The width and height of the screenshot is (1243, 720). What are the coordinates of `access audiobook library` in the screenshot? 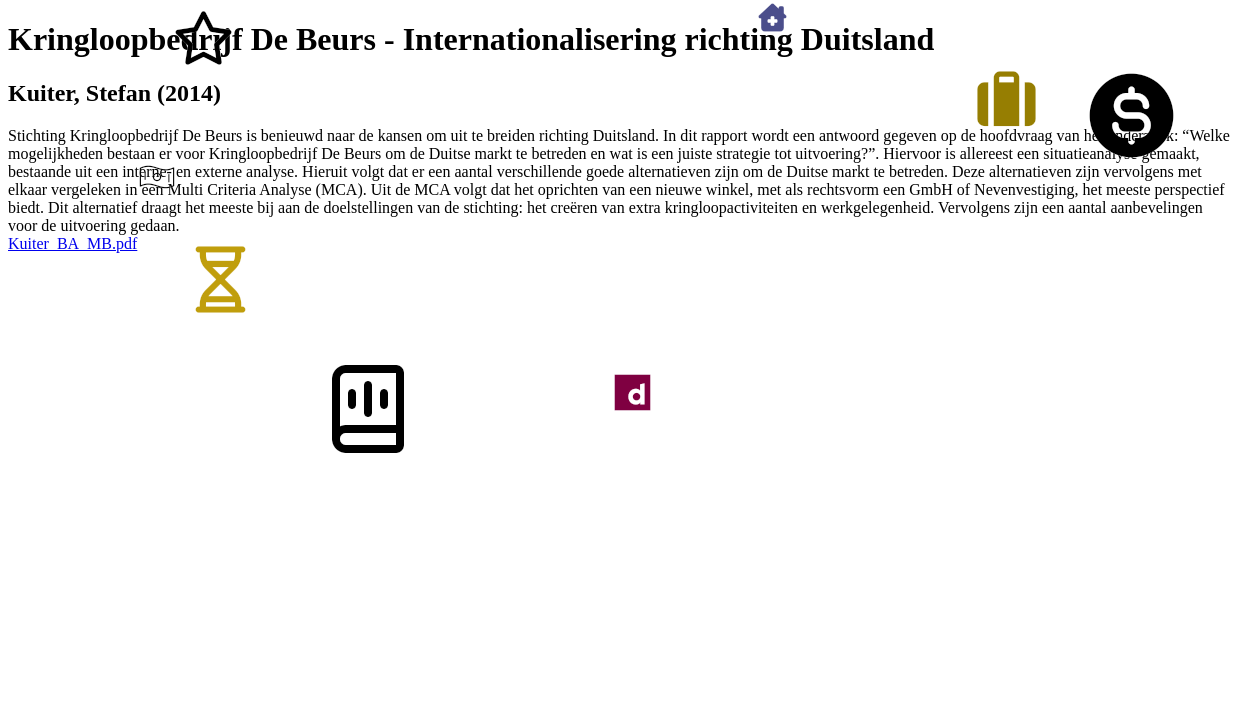 It's located at (368, 409).